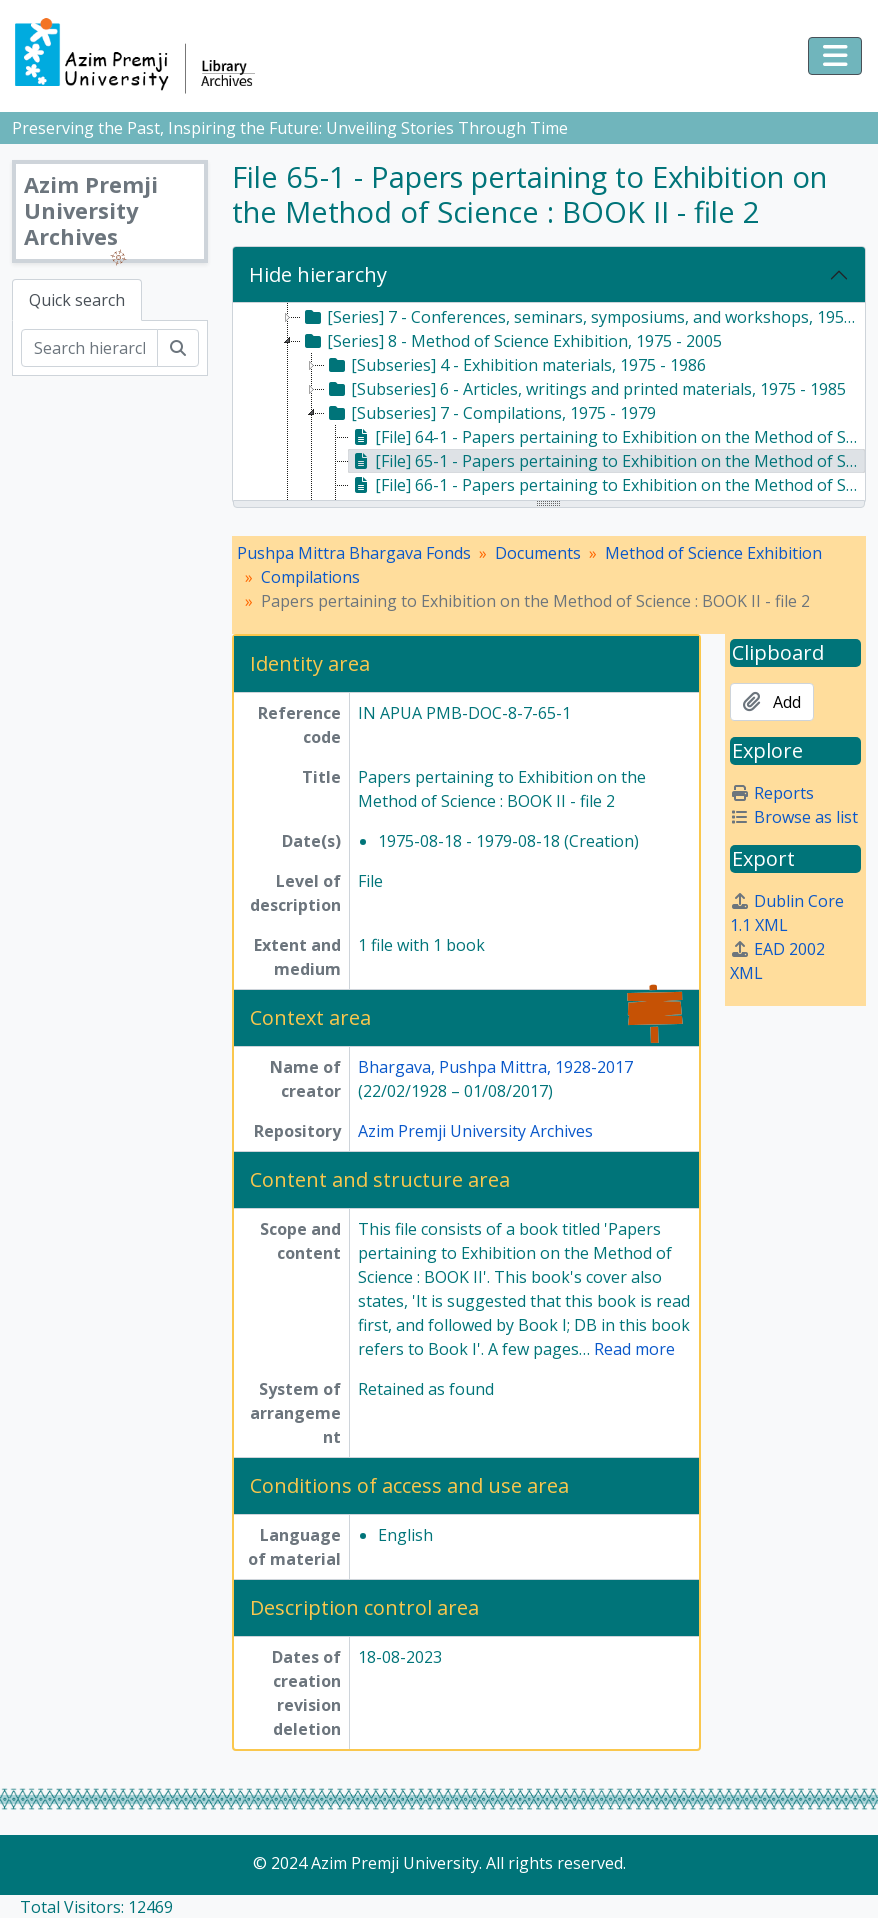  Describe the element at coordinates (118, 257) in the screenshot. I see `target or aim at a specific point` at that location.